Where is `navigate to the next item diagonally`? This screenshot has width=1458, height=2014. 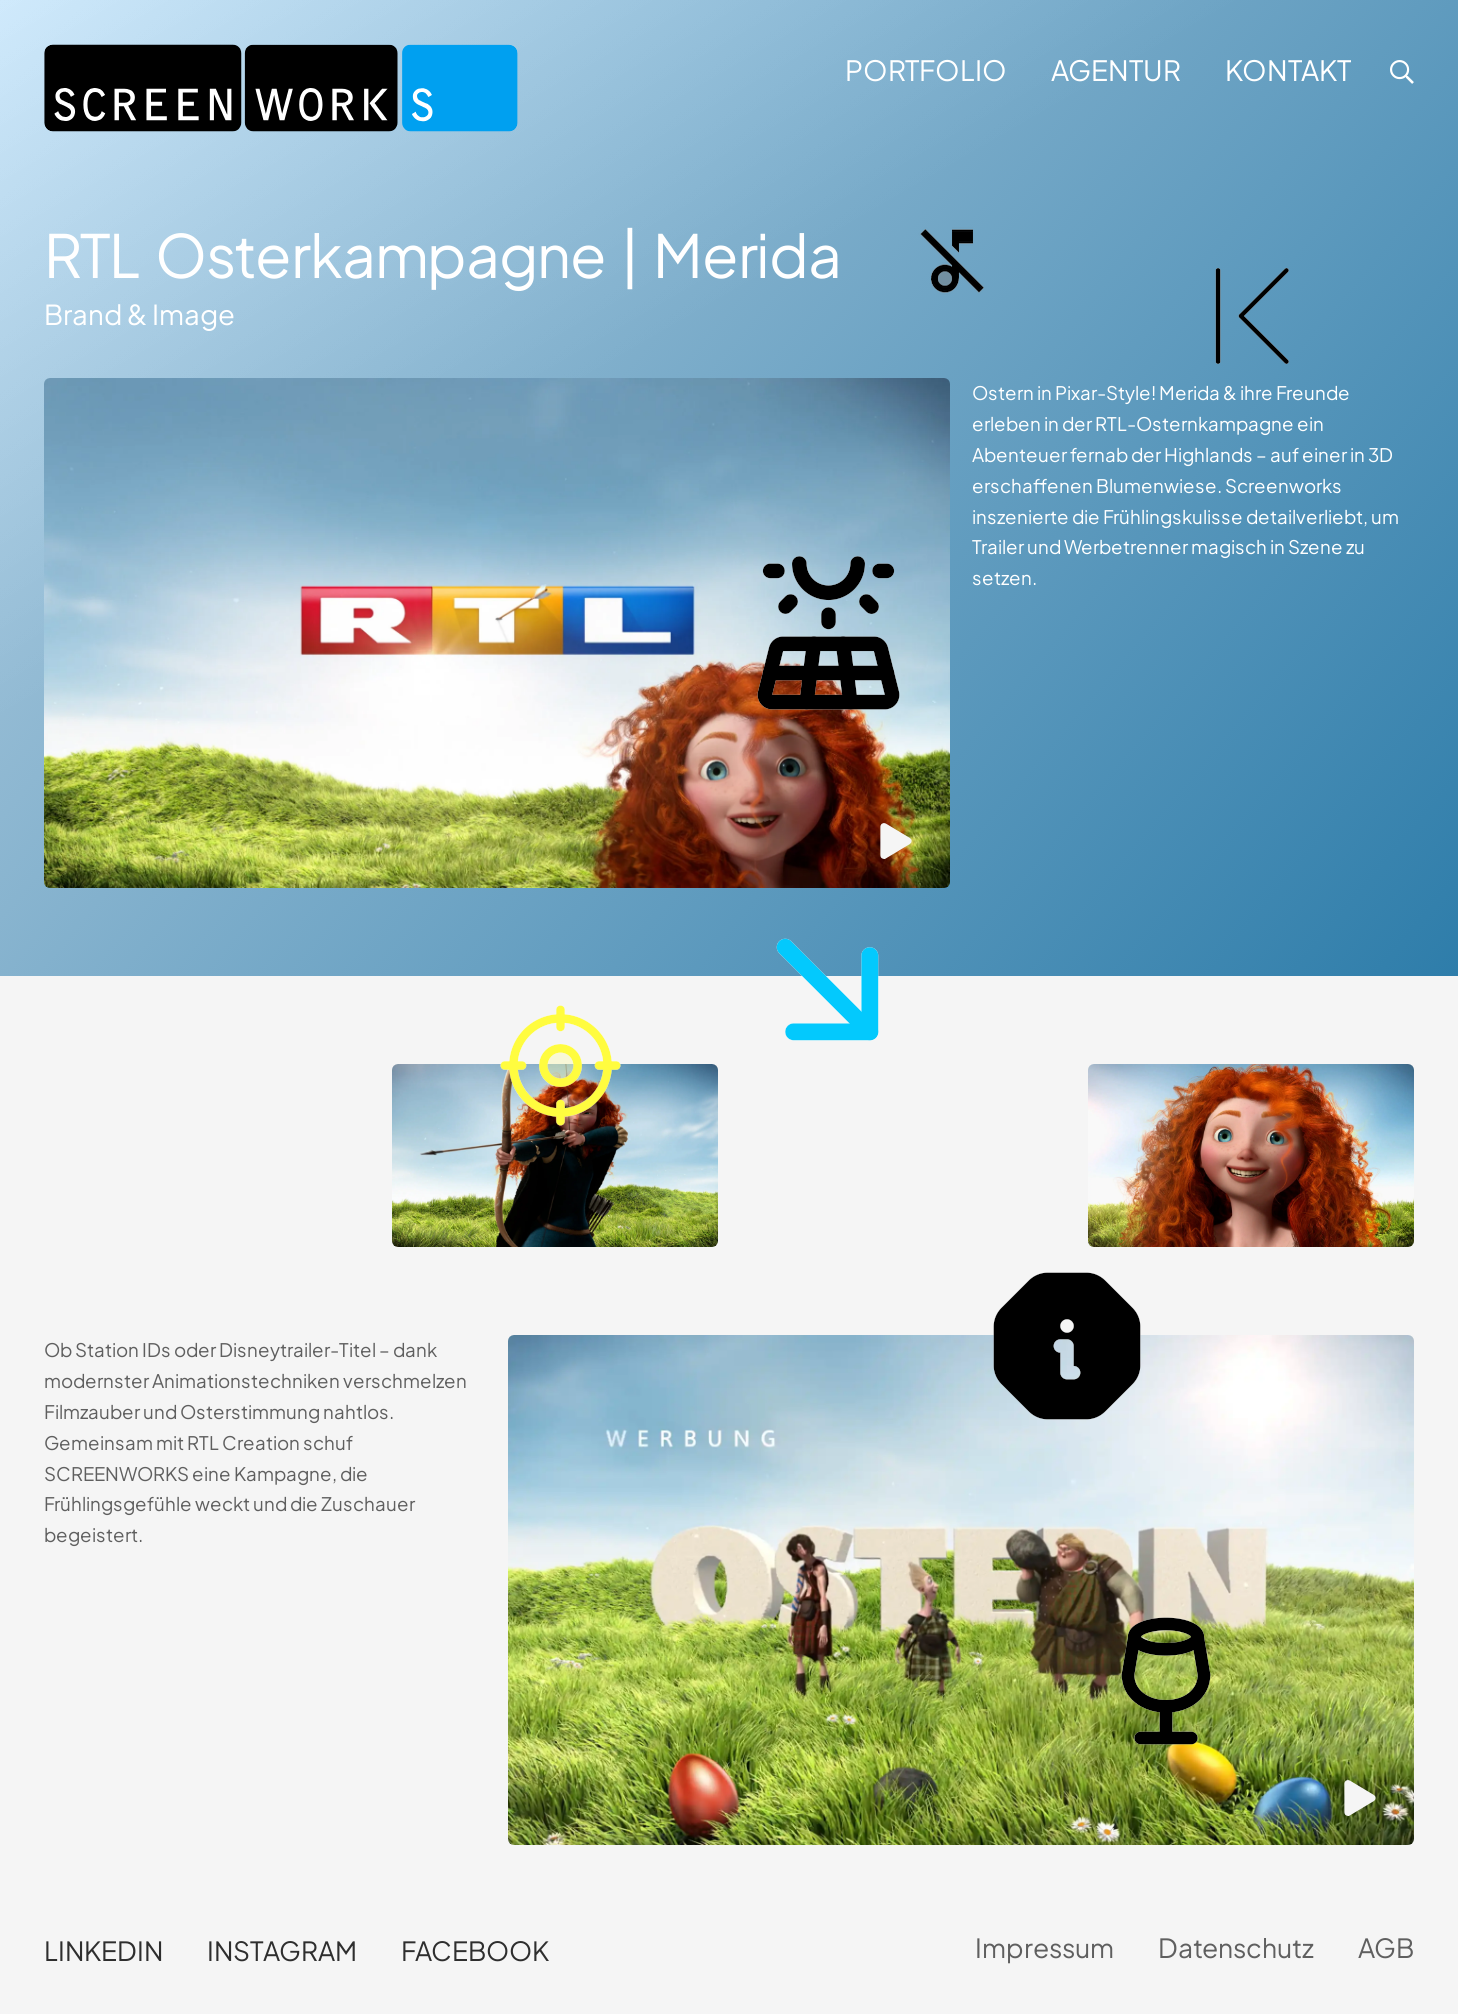 navigate to the next item diagonally is located at coordinates (827, 989).